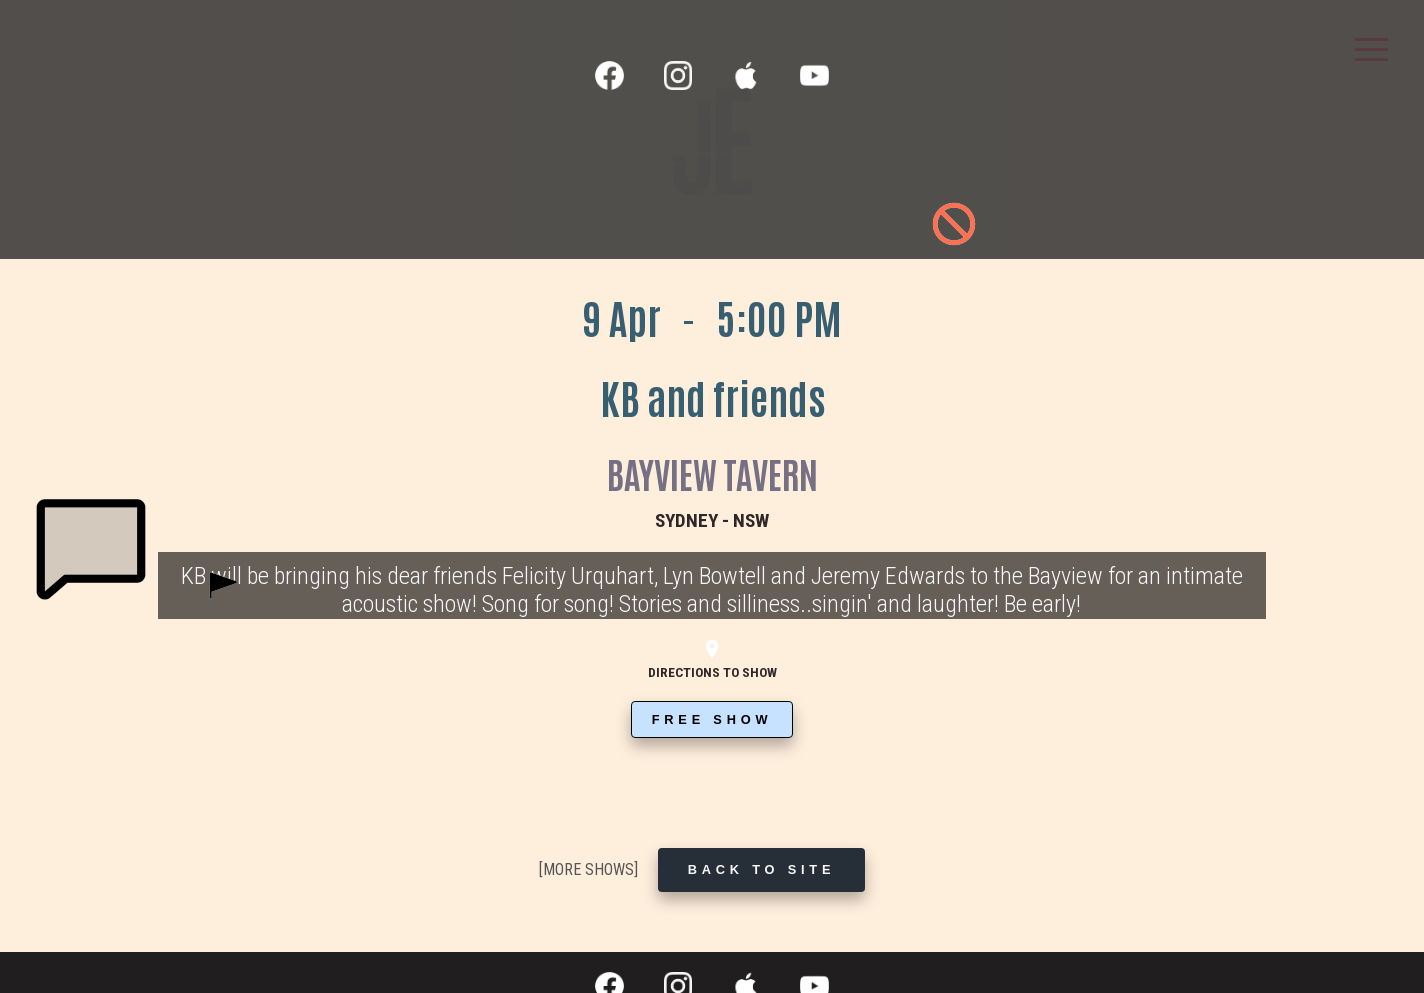  What do you see at coordinates (954, 224) in the screenshot?
I see `indicates a prohibited or blocked action` at bounding box center [954, 224].